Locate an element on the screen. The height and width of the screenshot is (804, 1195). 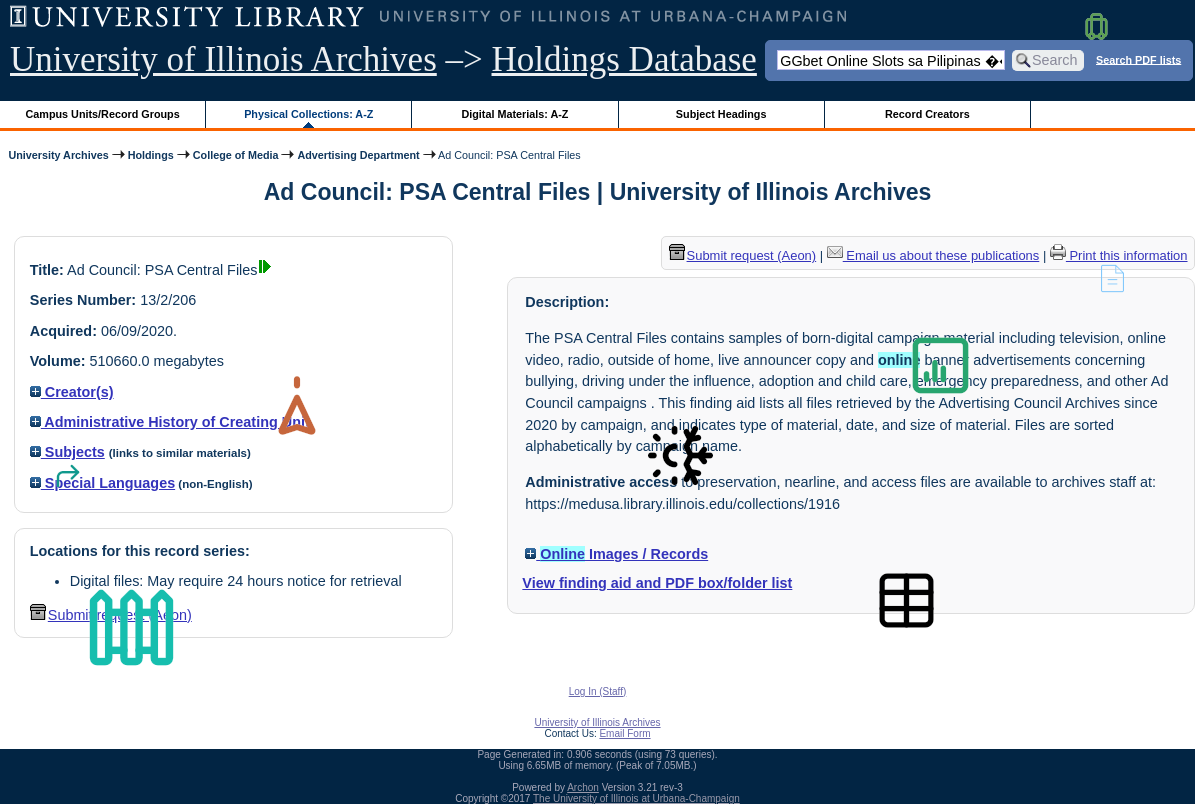
set boundary or privacy restrictions is located at coordinates (131, 627).